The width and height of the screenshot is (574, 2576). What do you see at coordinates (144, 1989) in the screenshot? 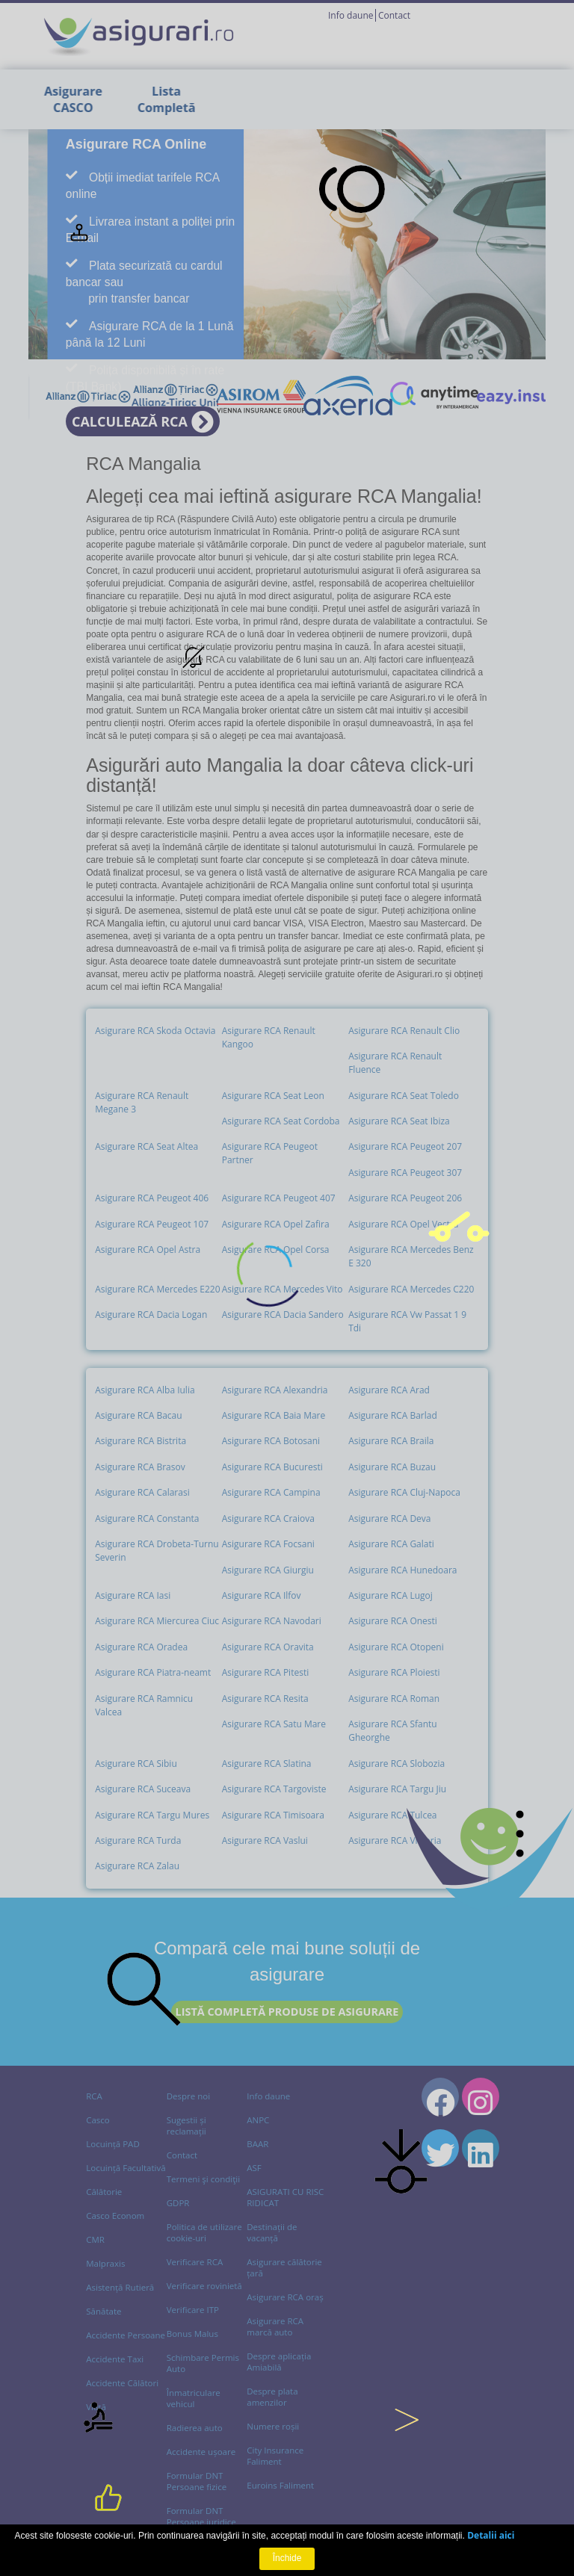
I see `search for files, settings, or content` at bounding box center [144, 1989].